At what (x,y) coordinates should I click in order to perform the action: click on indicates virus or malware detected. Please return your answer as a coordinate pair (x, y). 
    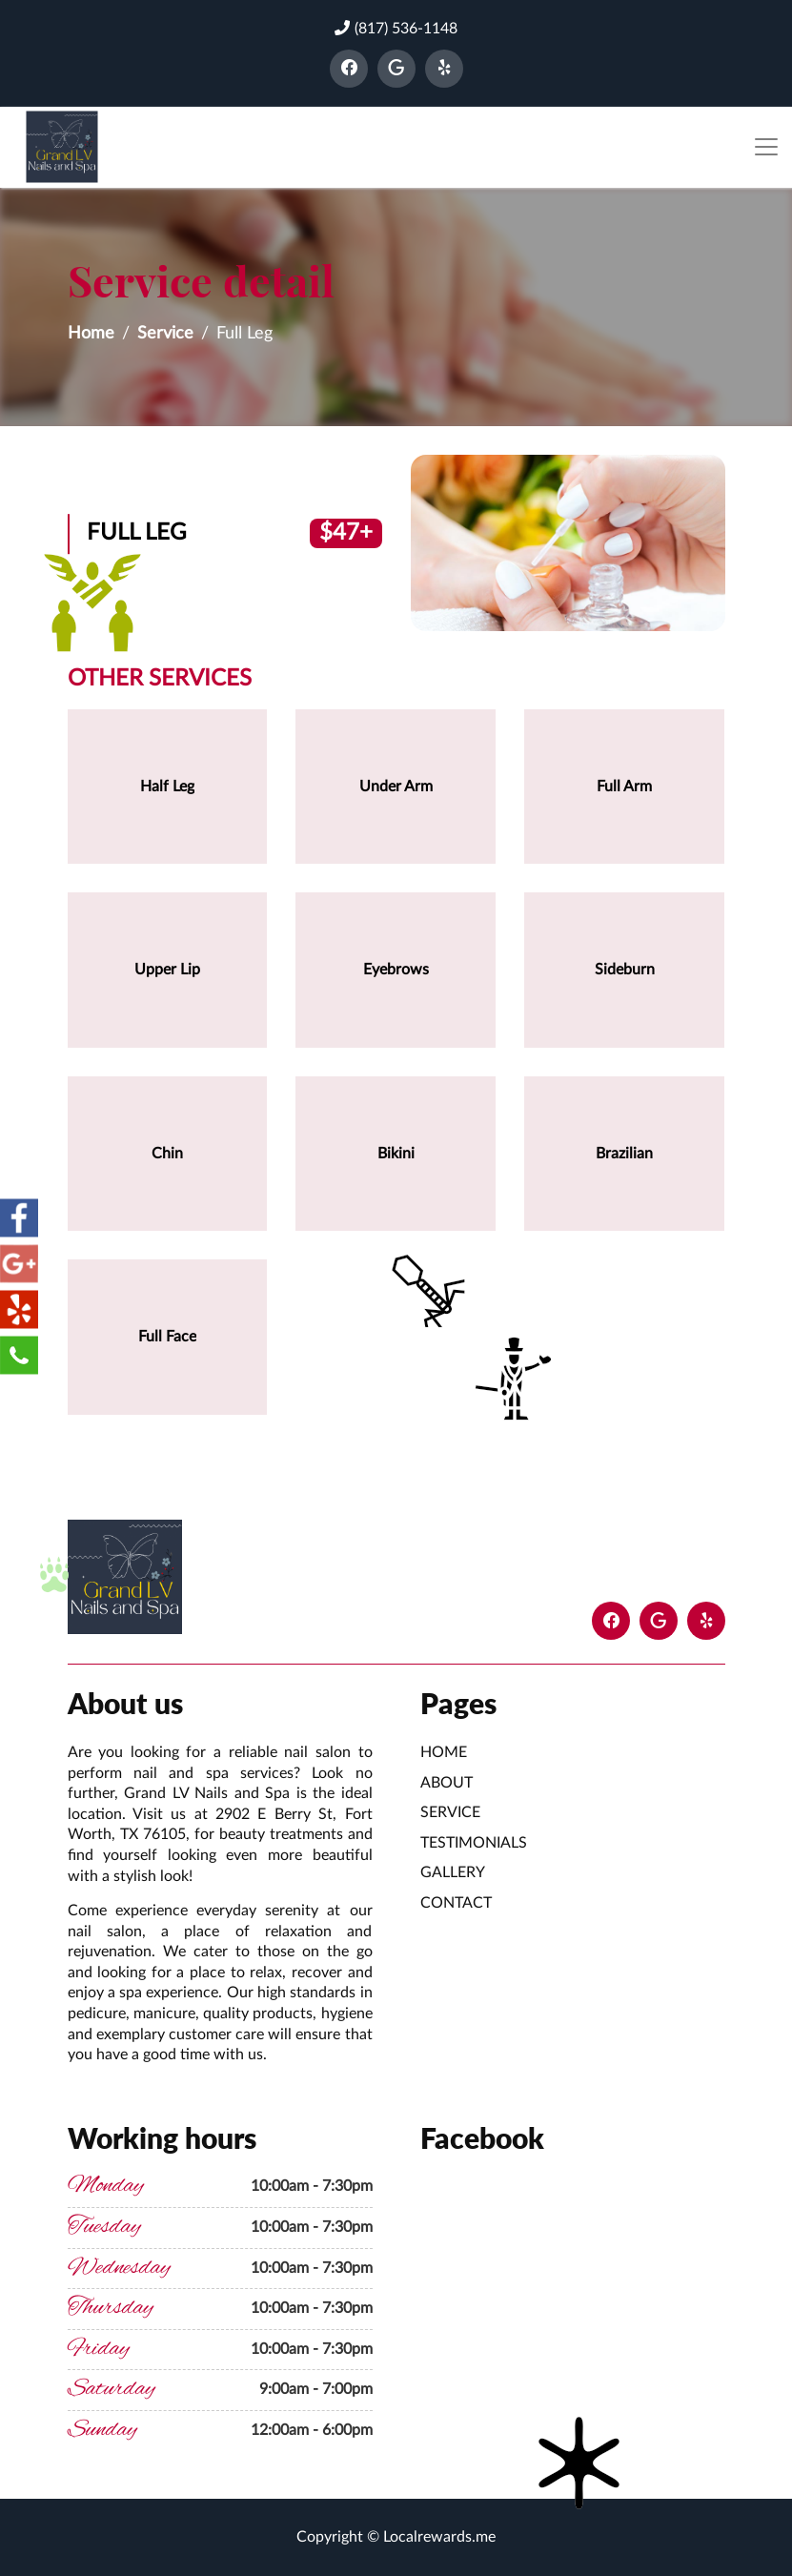
    Looking at the image, I should click on (428, 1291).